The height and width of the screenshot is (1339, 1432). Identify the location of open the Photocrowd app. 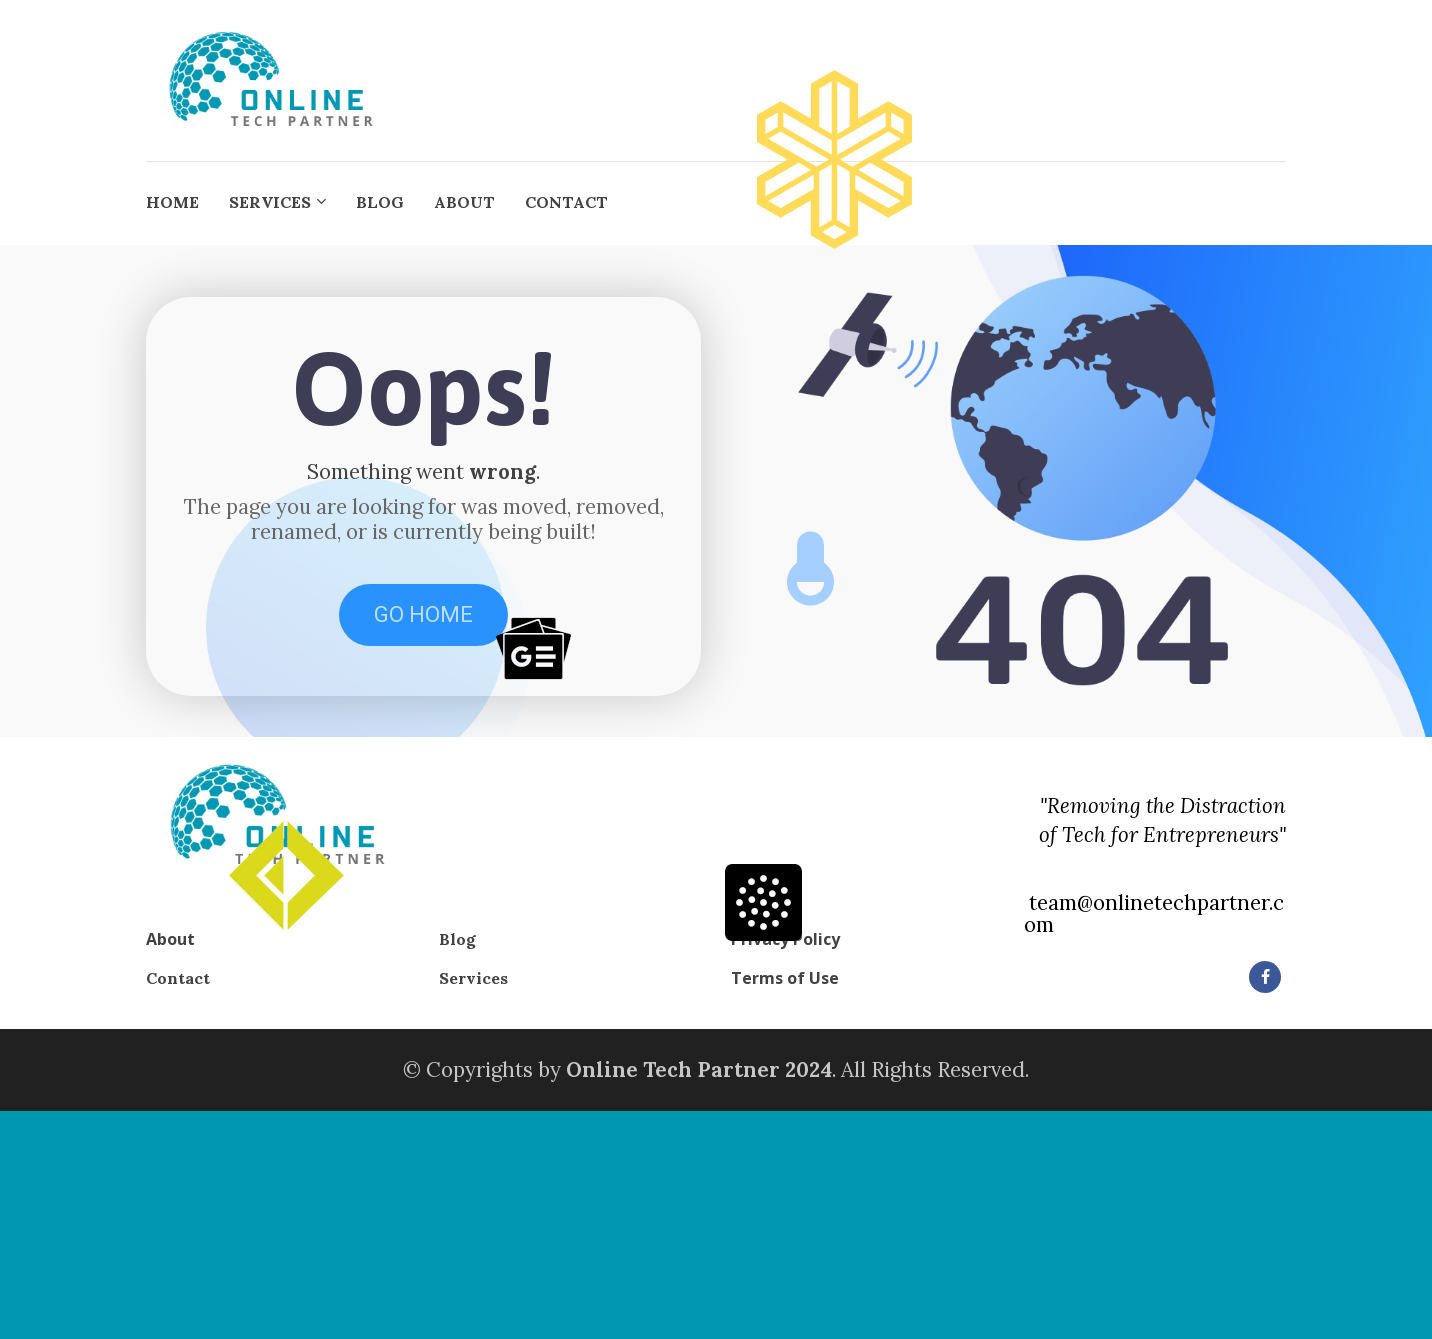
(763, 902).